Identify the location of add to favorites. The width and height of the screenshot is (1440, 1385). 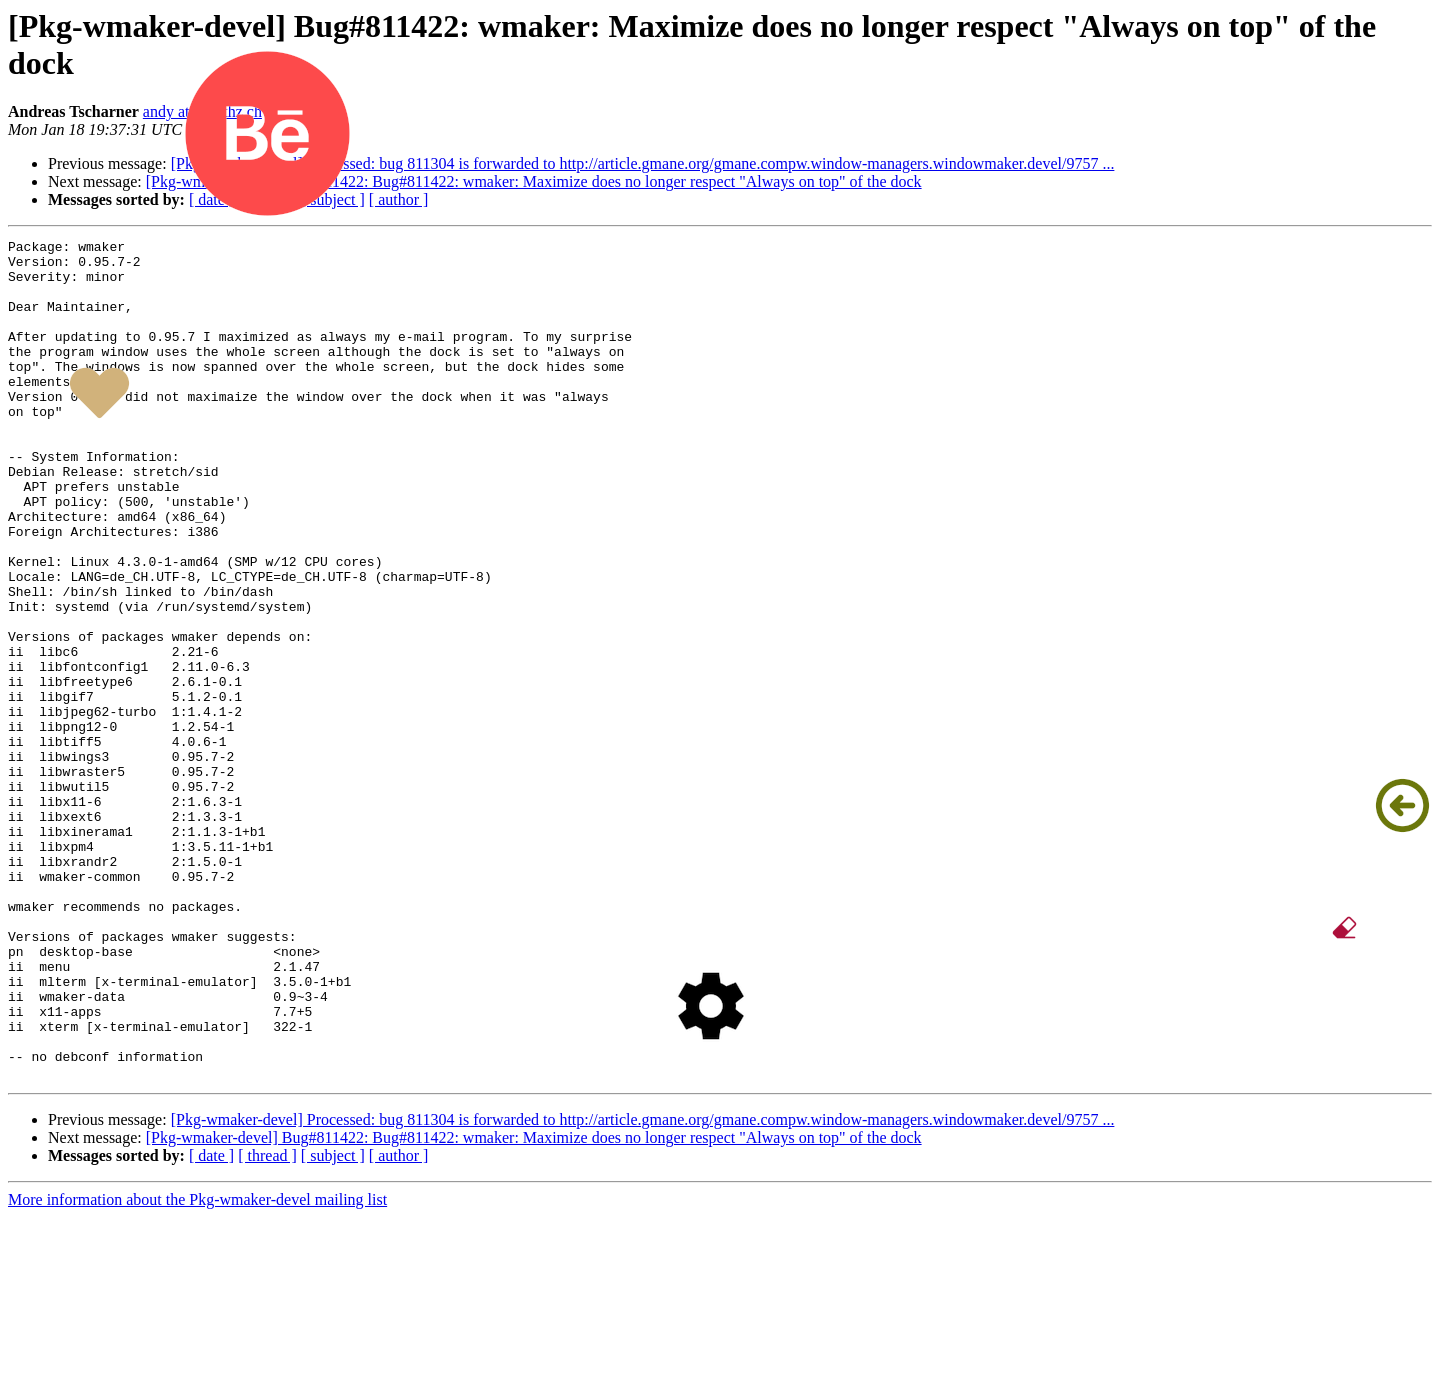
(99, 391).